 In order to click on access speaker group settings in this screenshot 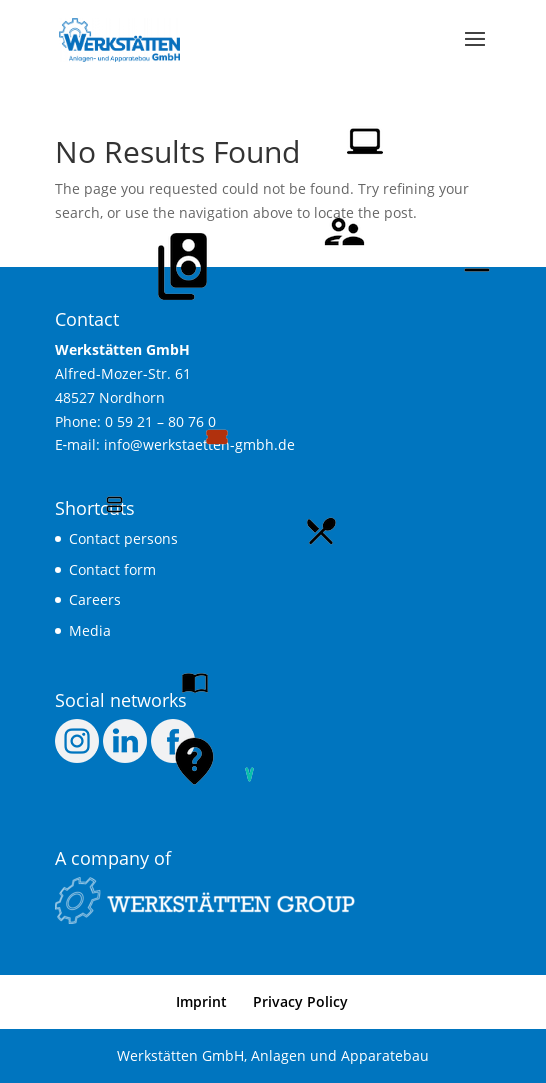, I will do `click(182, 266)`.